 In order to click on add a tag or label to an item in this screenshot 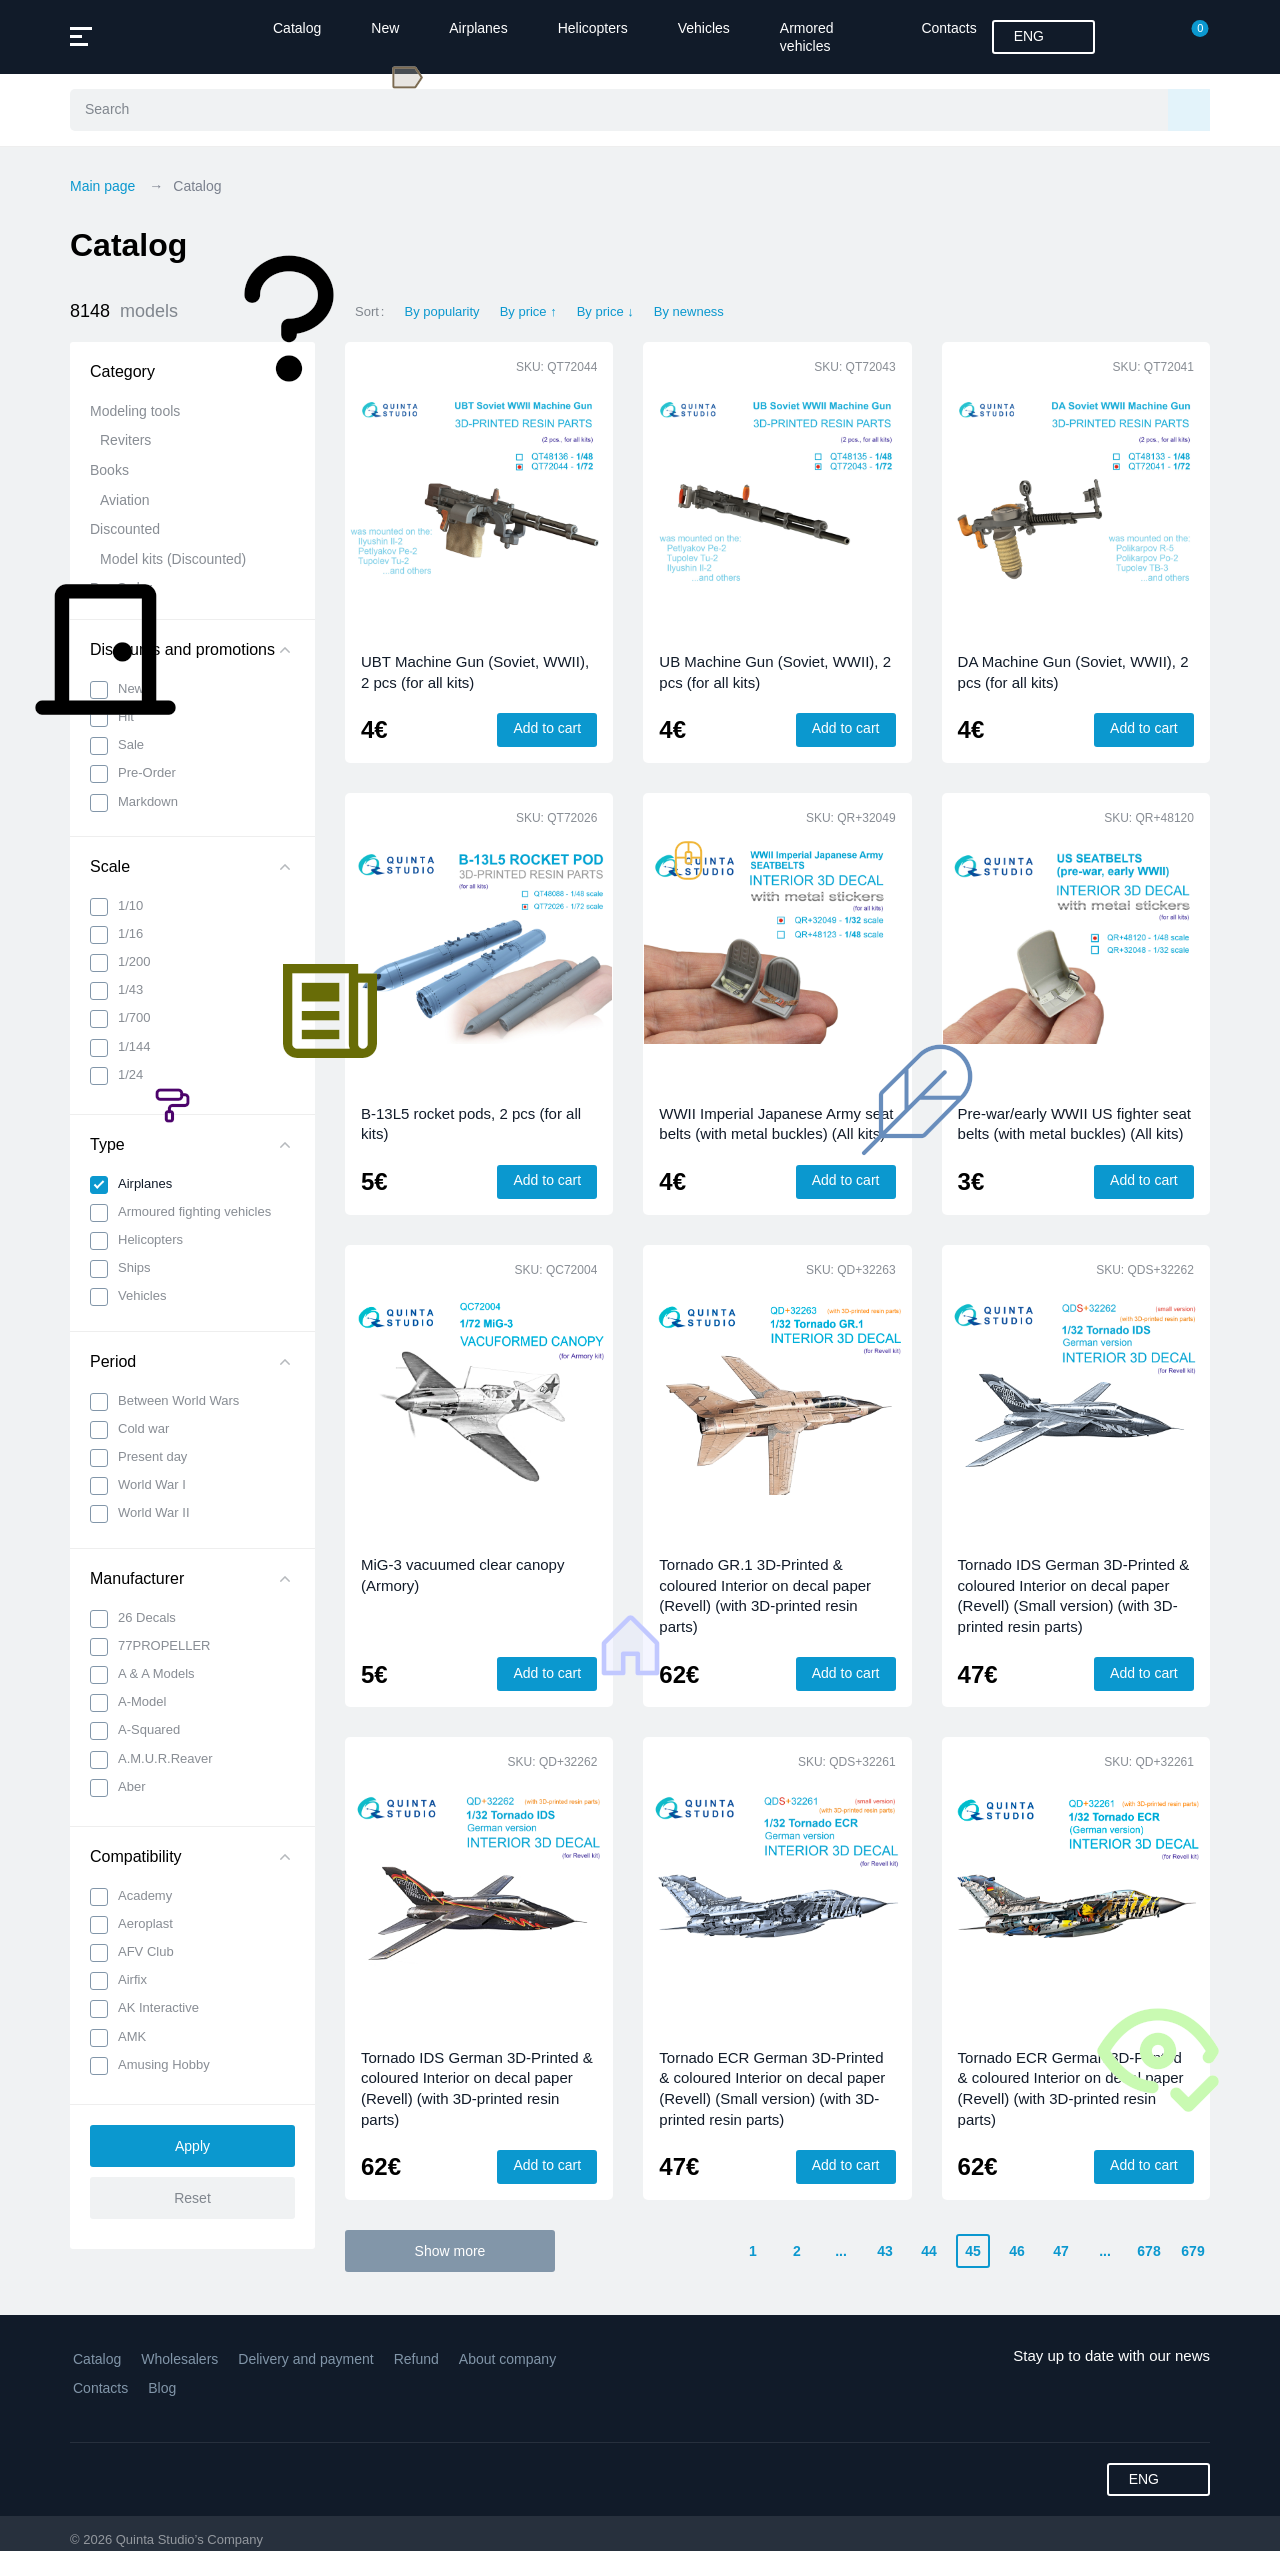, I will do `click(406, 77)`.